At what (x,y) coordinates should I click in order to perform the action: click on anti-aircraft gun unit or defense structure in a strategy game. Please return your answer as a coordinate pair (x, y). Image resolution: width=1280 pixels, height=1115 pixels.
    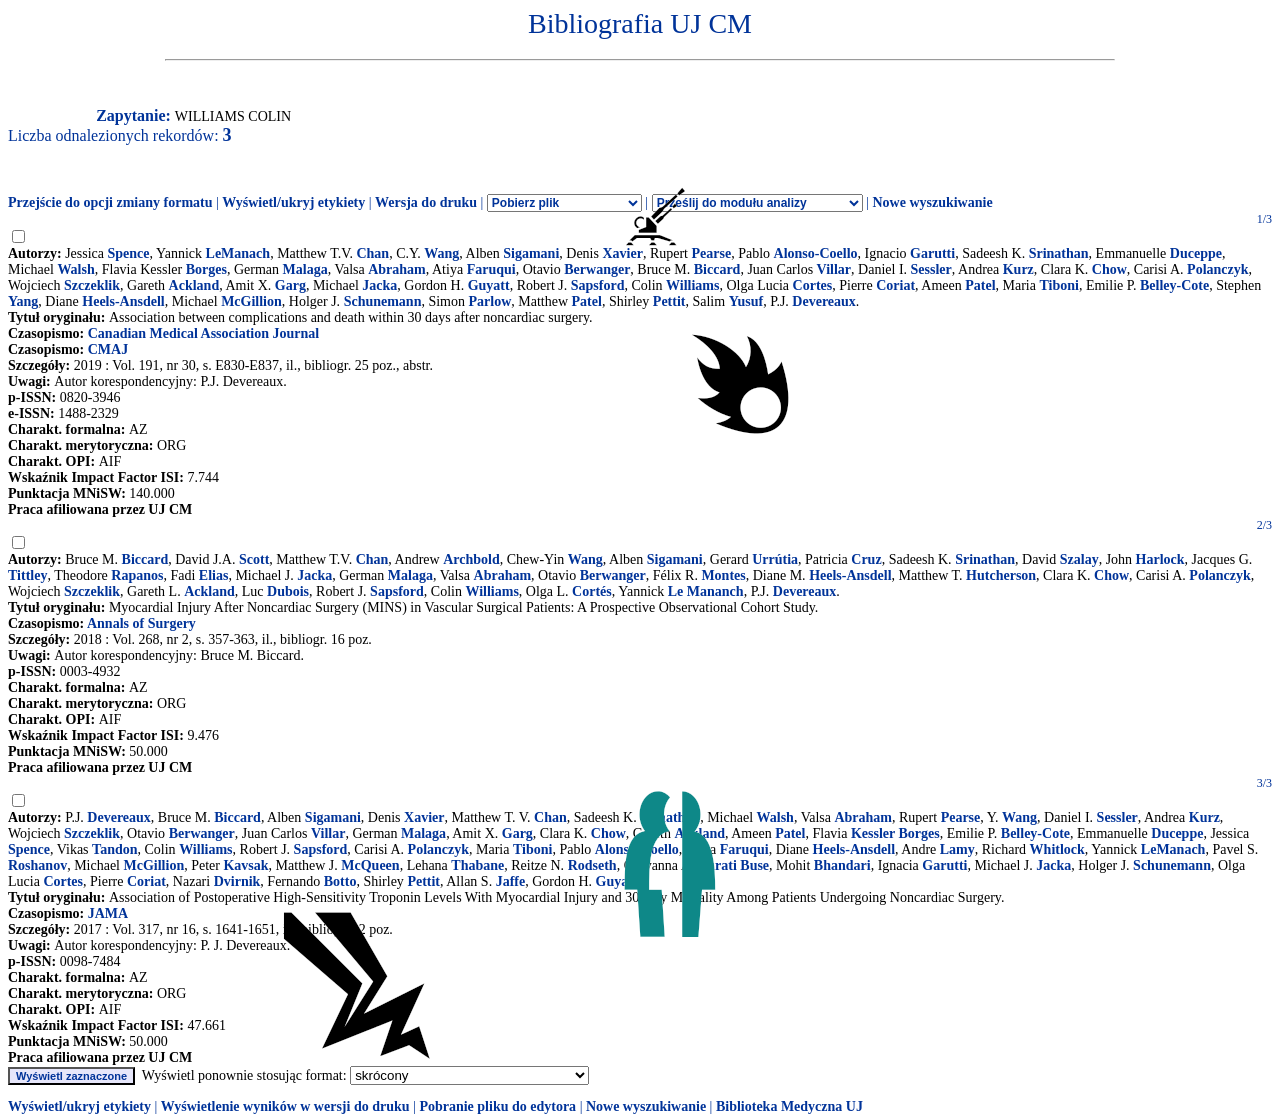
    Looking at the image, I should click on (655, 216).